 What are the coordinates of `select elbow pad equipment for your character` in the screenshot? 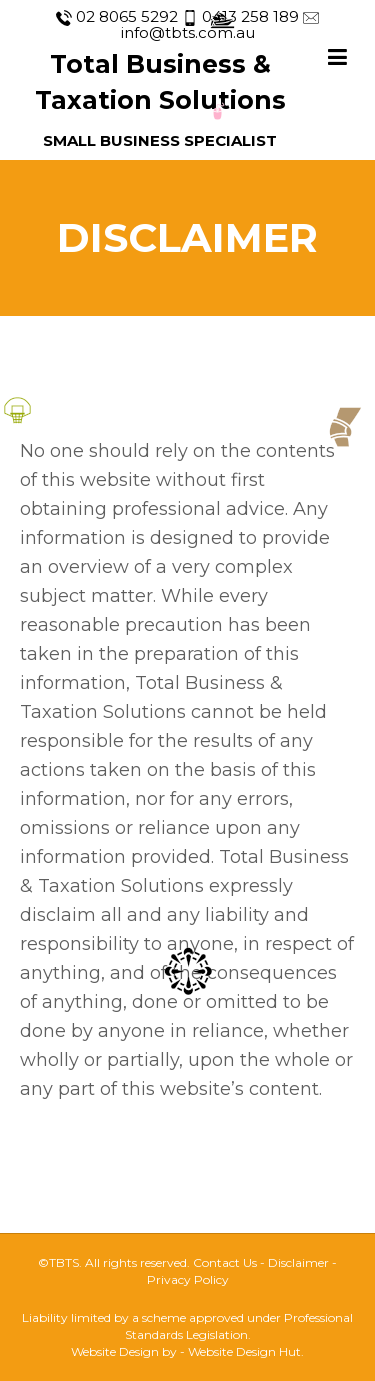 It's located at (342, 427).